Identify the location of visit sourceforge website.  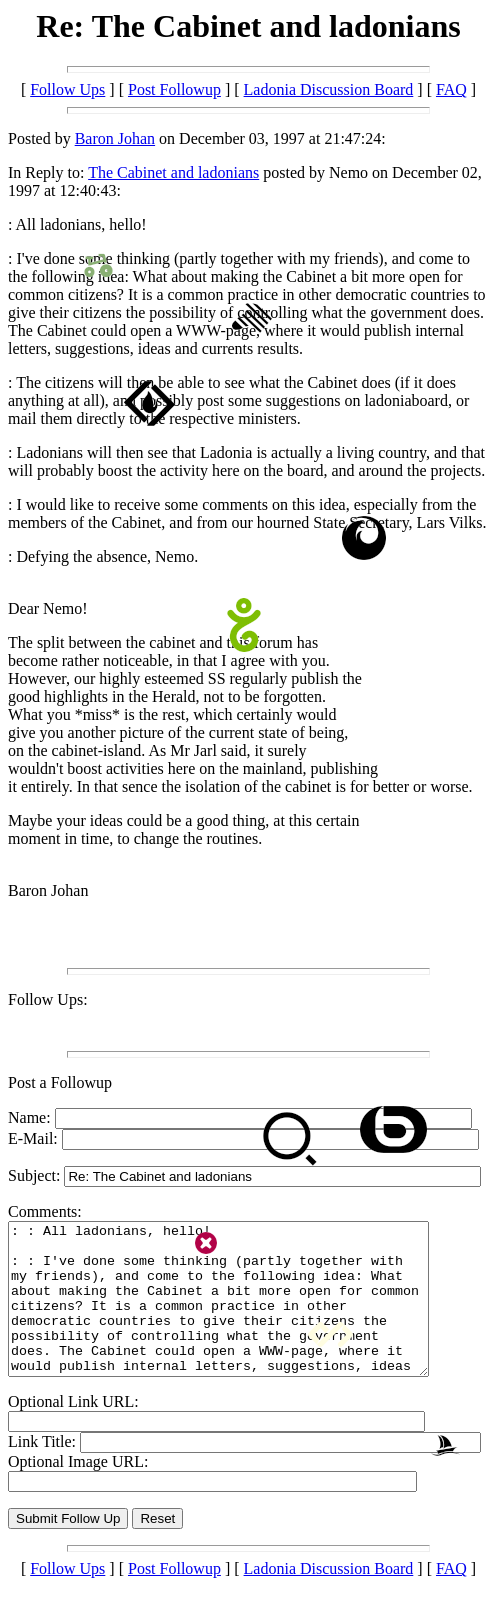
(149, 403).